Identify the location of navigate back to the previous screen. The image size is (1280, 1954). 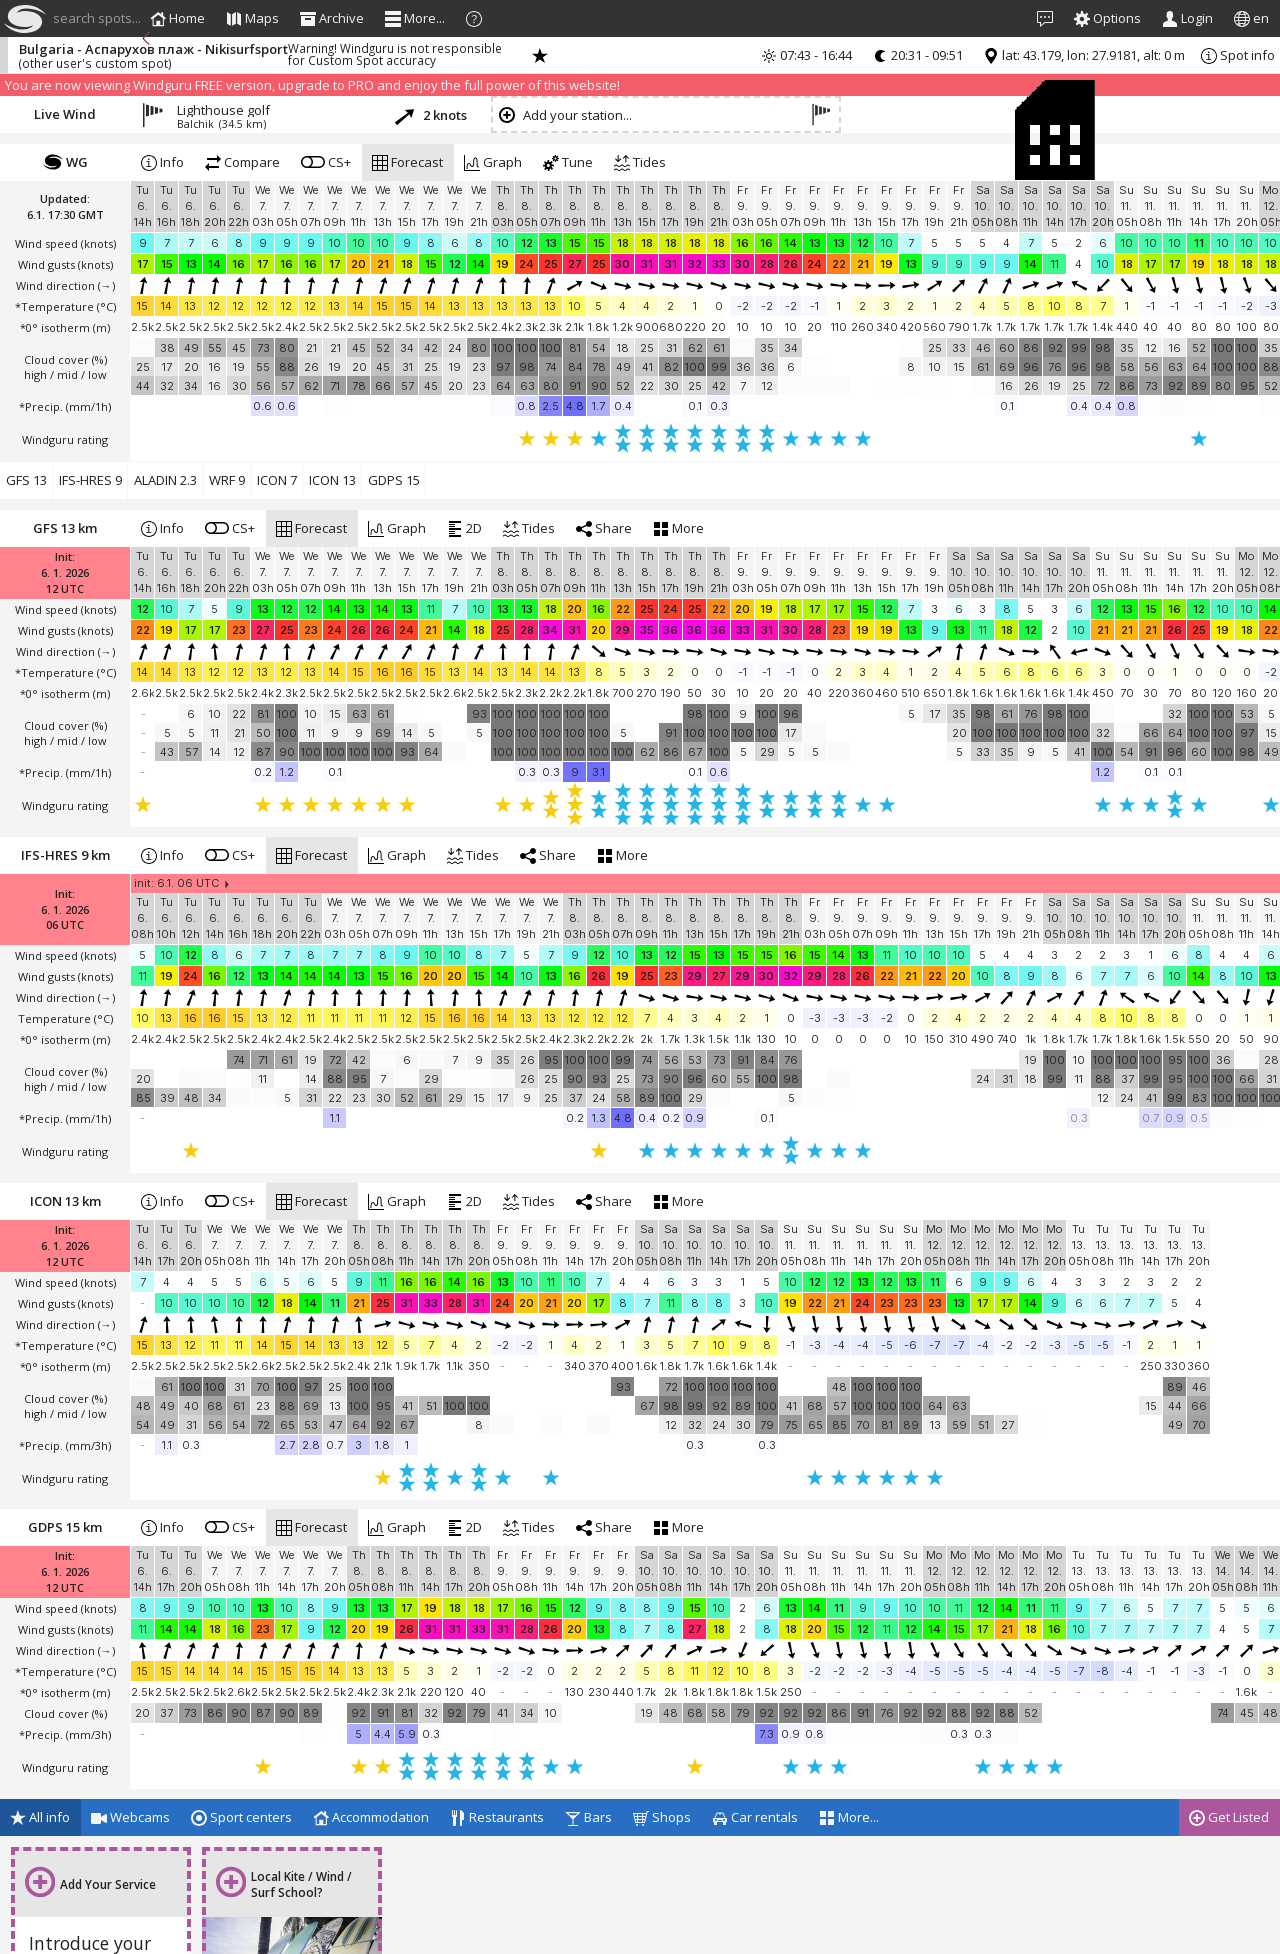
(146, 38).